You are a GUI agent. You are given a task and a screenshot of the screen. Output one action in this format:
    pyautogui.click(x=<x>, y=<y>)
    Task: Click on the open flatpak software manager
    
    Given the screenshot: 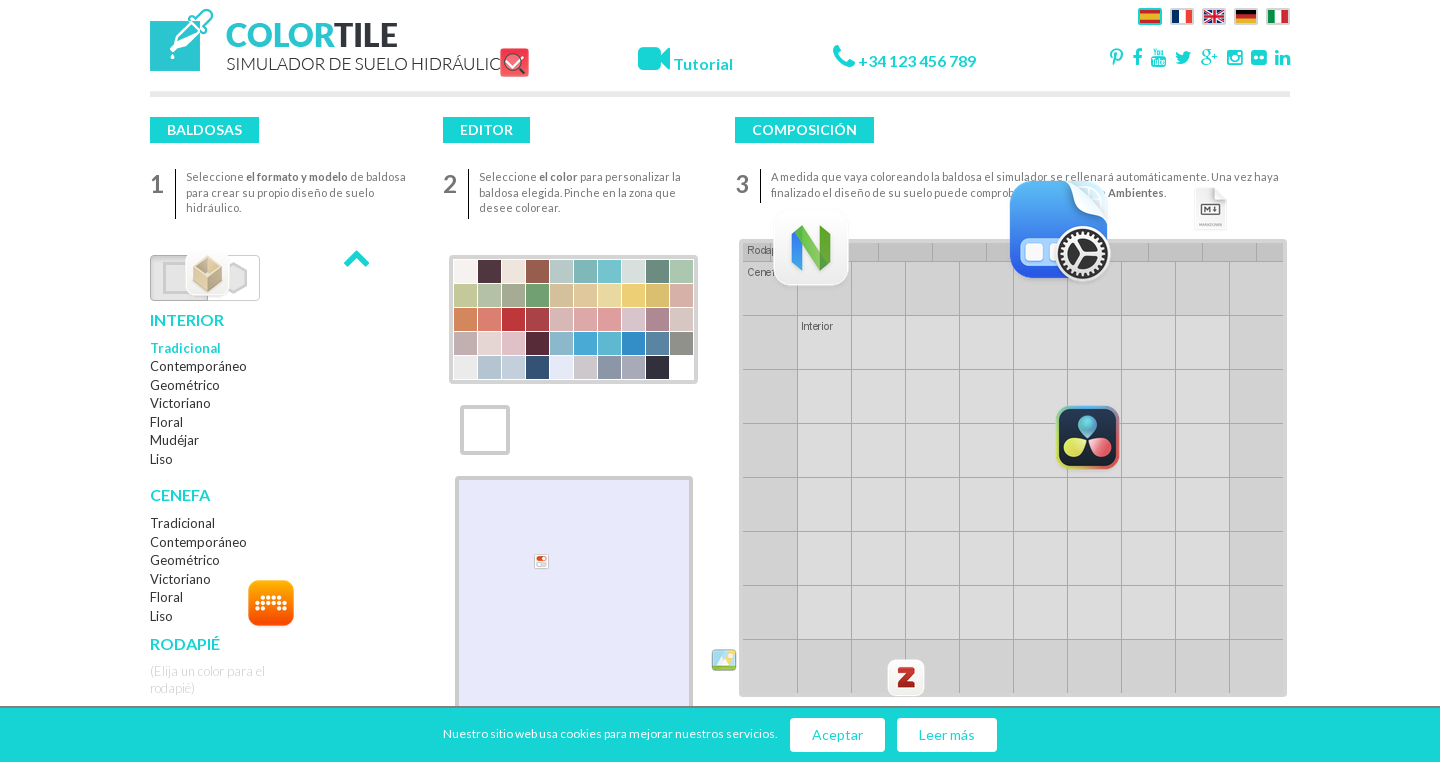 What is the action you would take?
    pyautogui.click(x=207, y=273)
    